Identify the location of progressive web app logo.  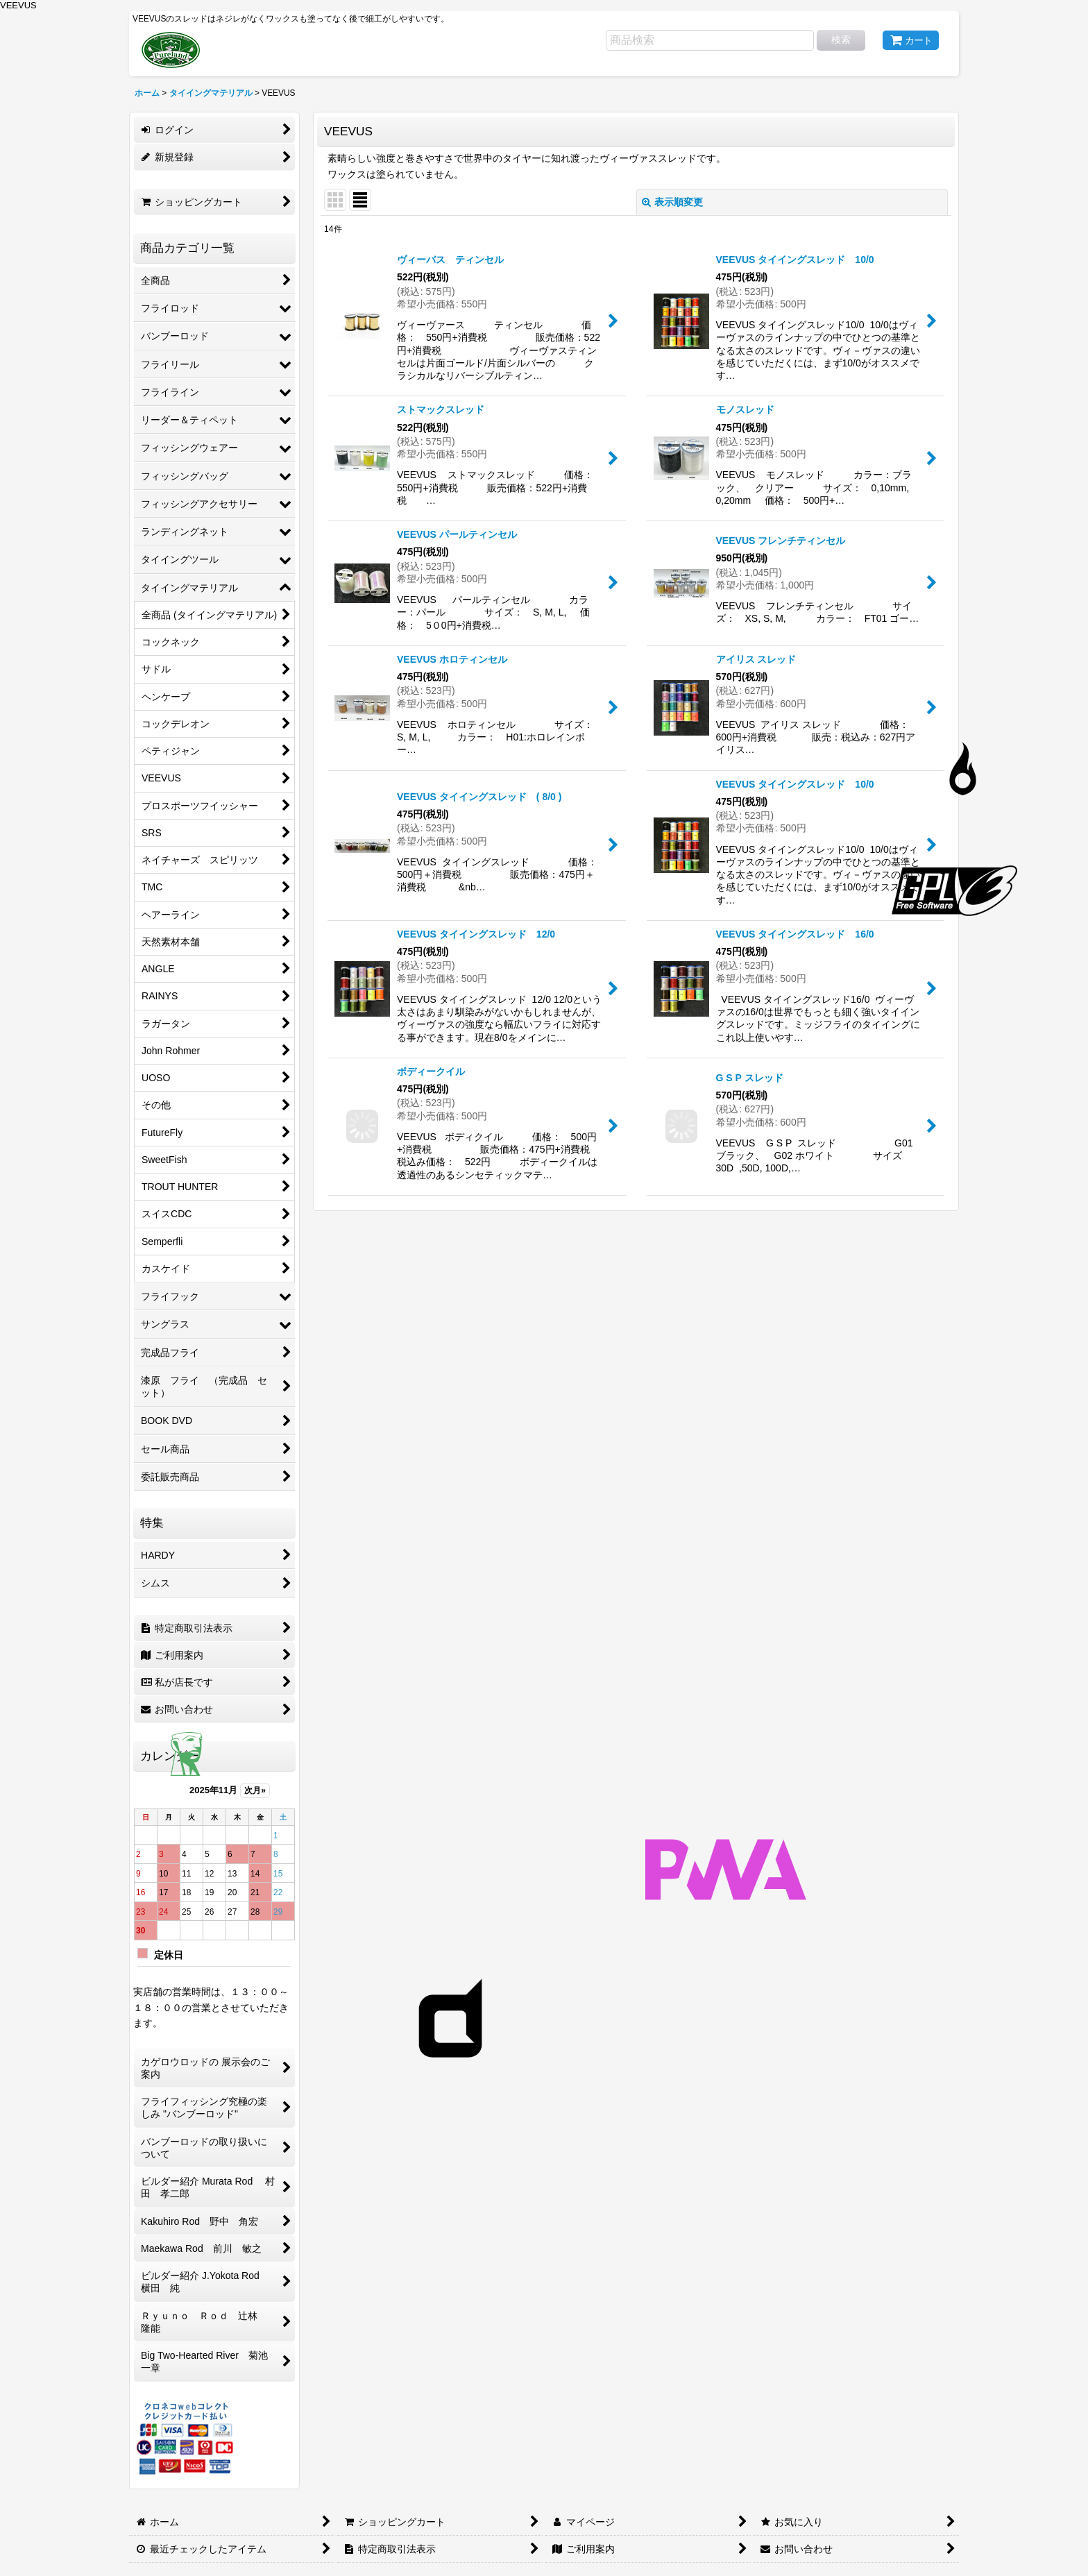
(726, 1870).